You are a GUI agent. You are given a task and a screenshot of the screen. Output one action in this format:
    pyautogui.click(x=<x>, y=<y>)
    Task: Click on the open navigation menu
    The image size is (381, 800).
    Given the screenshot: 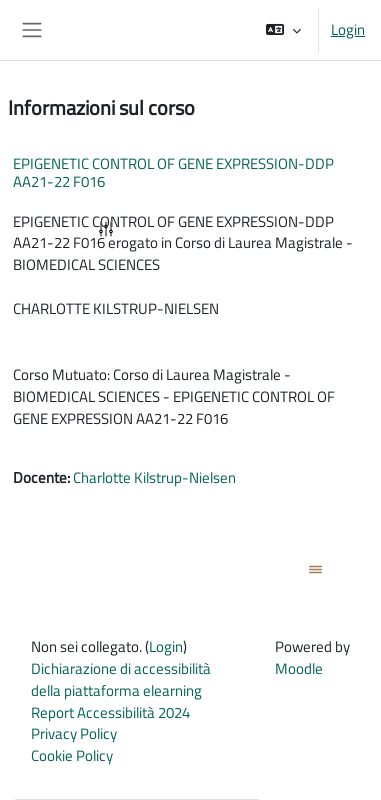 What is the action you would take?
    pyautogui.click(x=315, y=569)
    